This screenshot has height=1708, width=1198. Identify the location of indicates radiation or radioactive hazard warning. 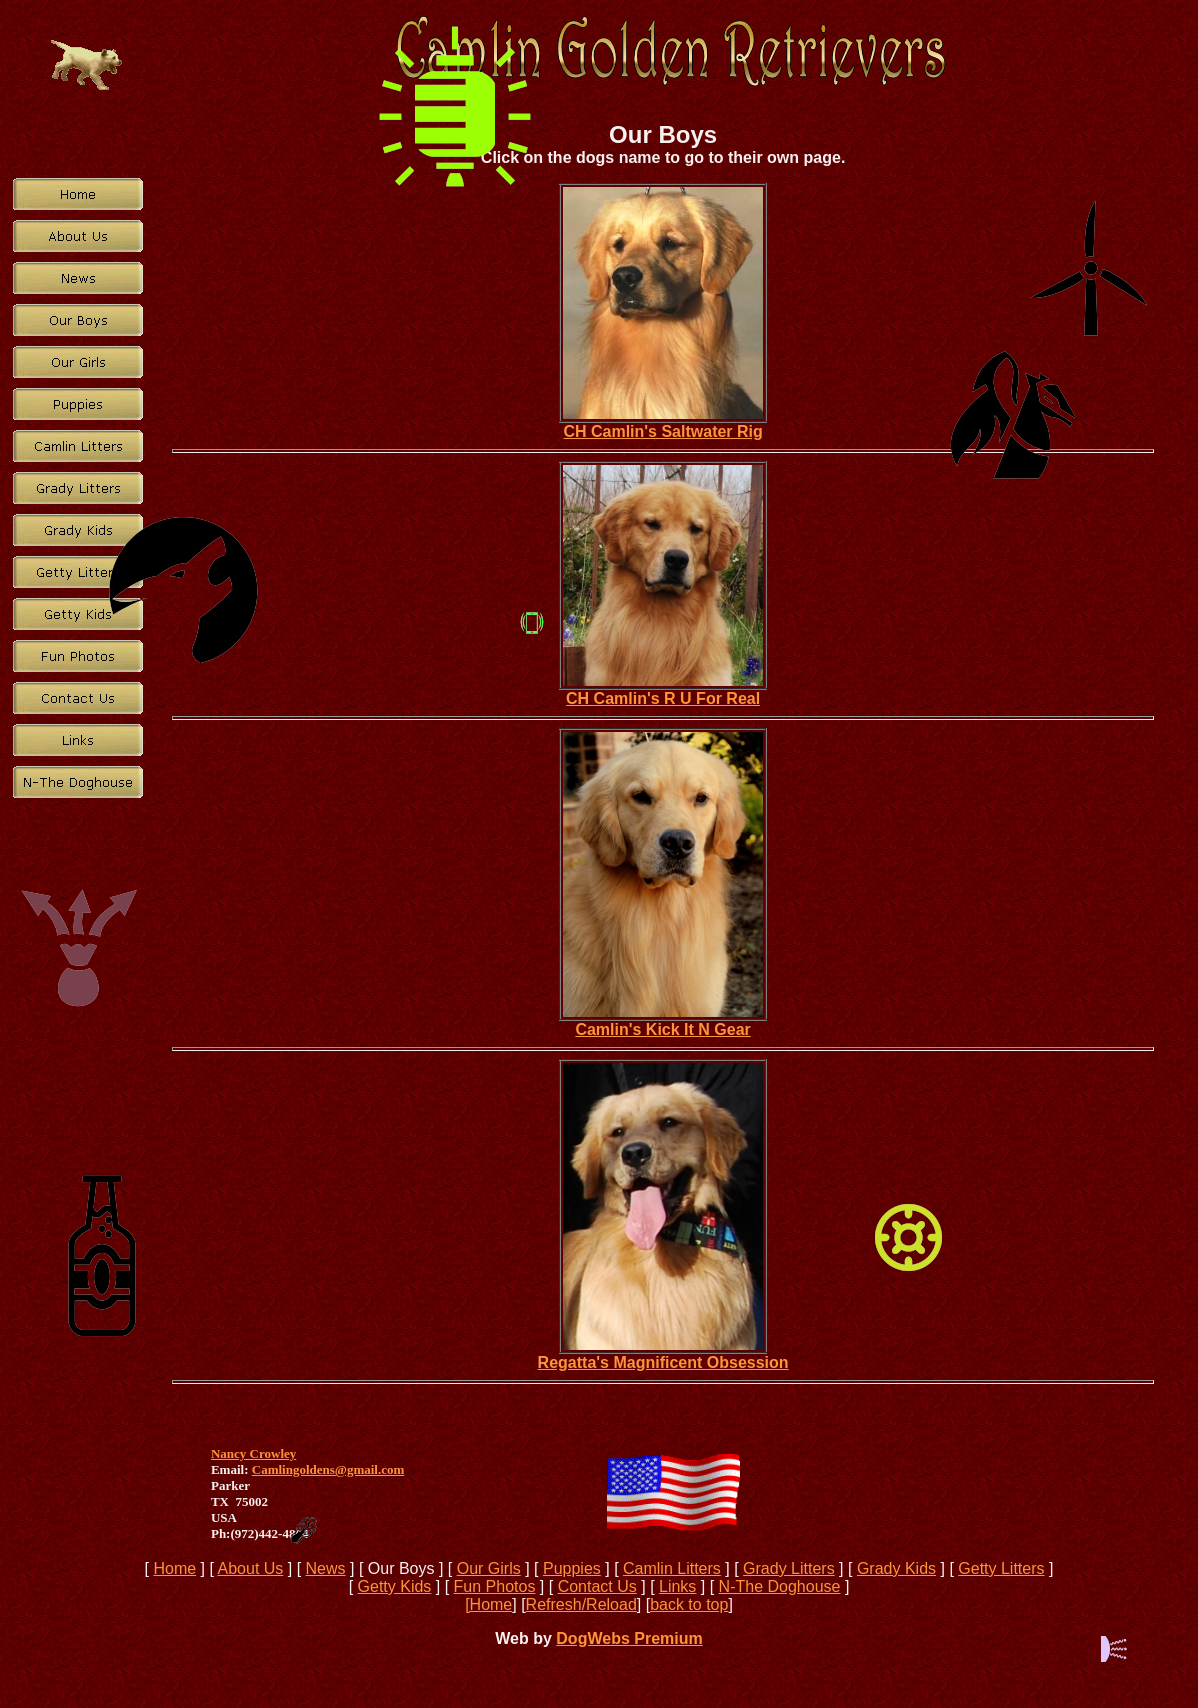
(1114, 1649).